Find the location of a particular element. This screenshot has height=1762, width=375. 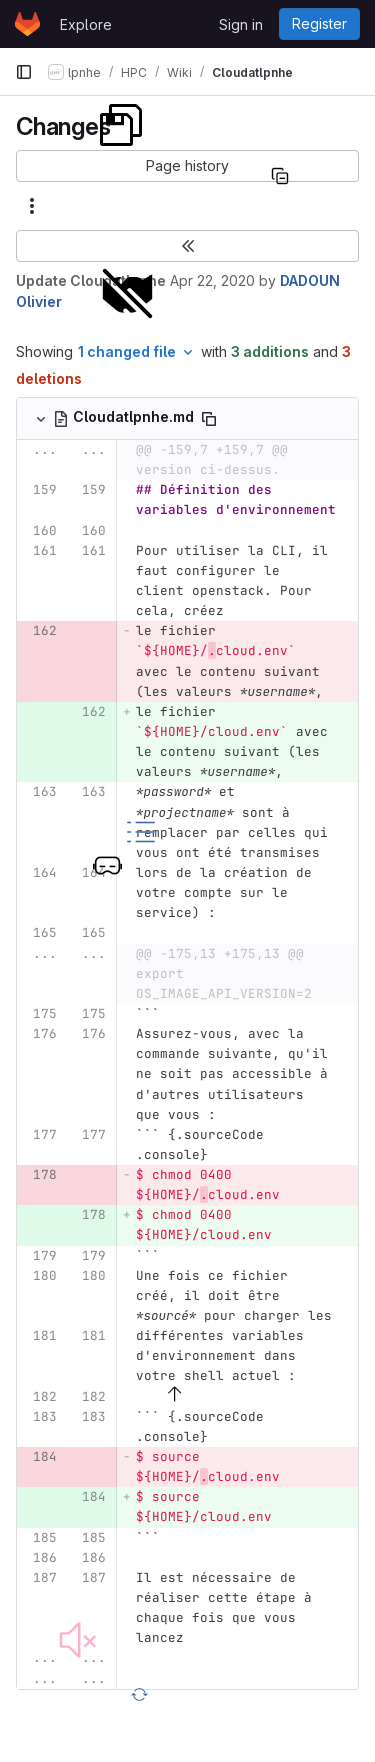

view items in a list format is located at coordinates (141, 832).